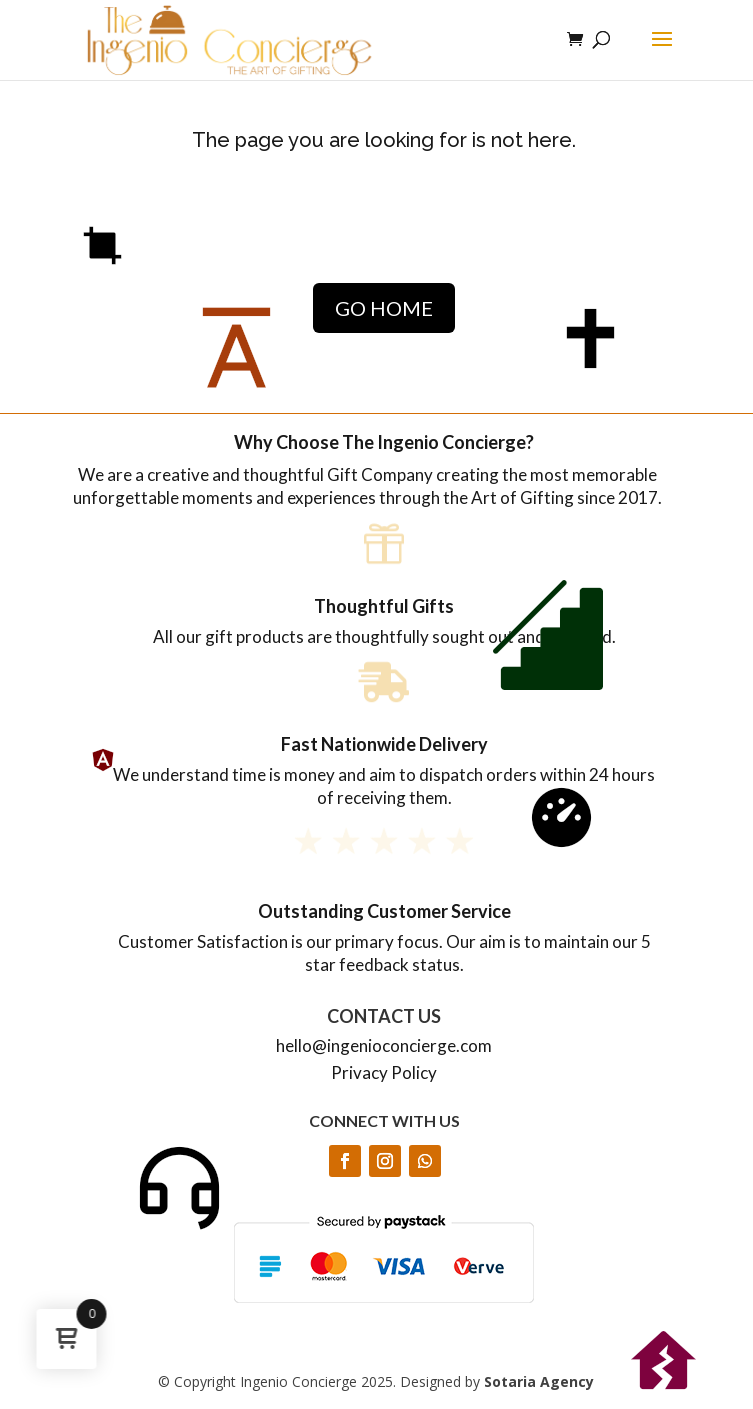 This screenshot has height=1409, width=753. I want to click on contact customer support, so click(179, 1186).